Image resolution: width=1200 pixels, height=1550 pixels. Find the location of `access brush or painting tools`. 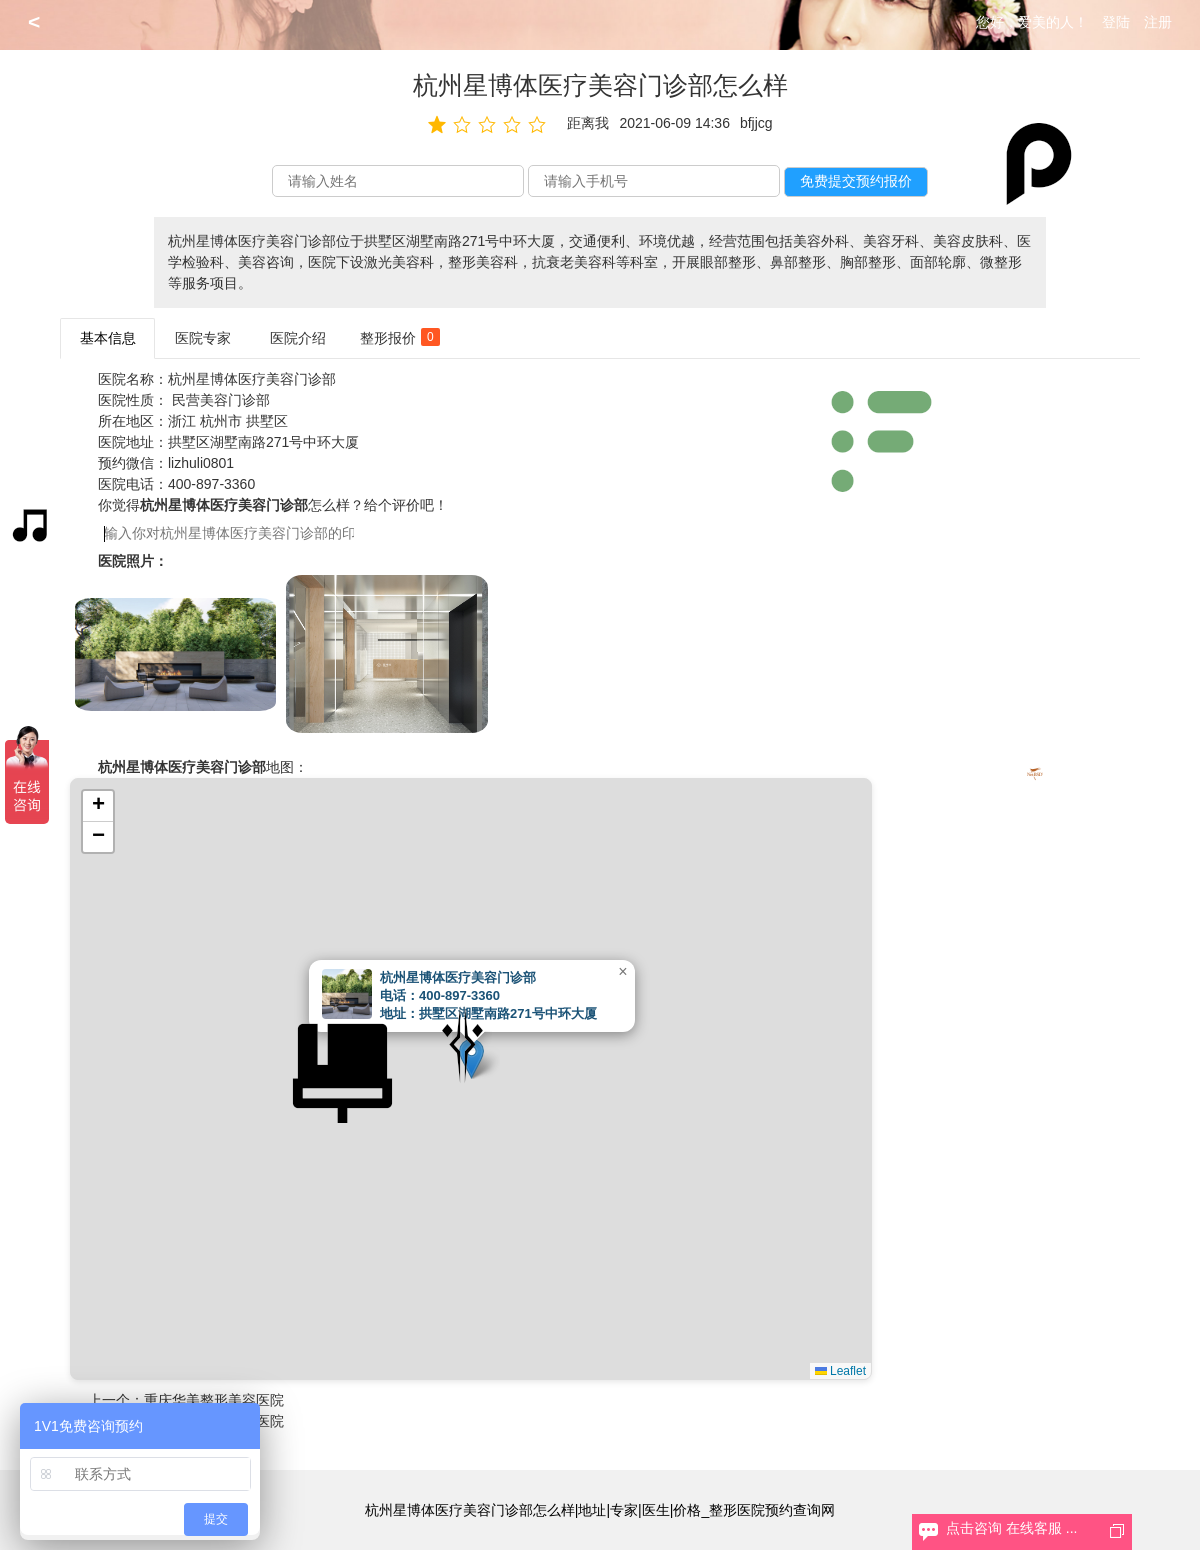

access brush or painting tools is located at coordinates (342, 1068).